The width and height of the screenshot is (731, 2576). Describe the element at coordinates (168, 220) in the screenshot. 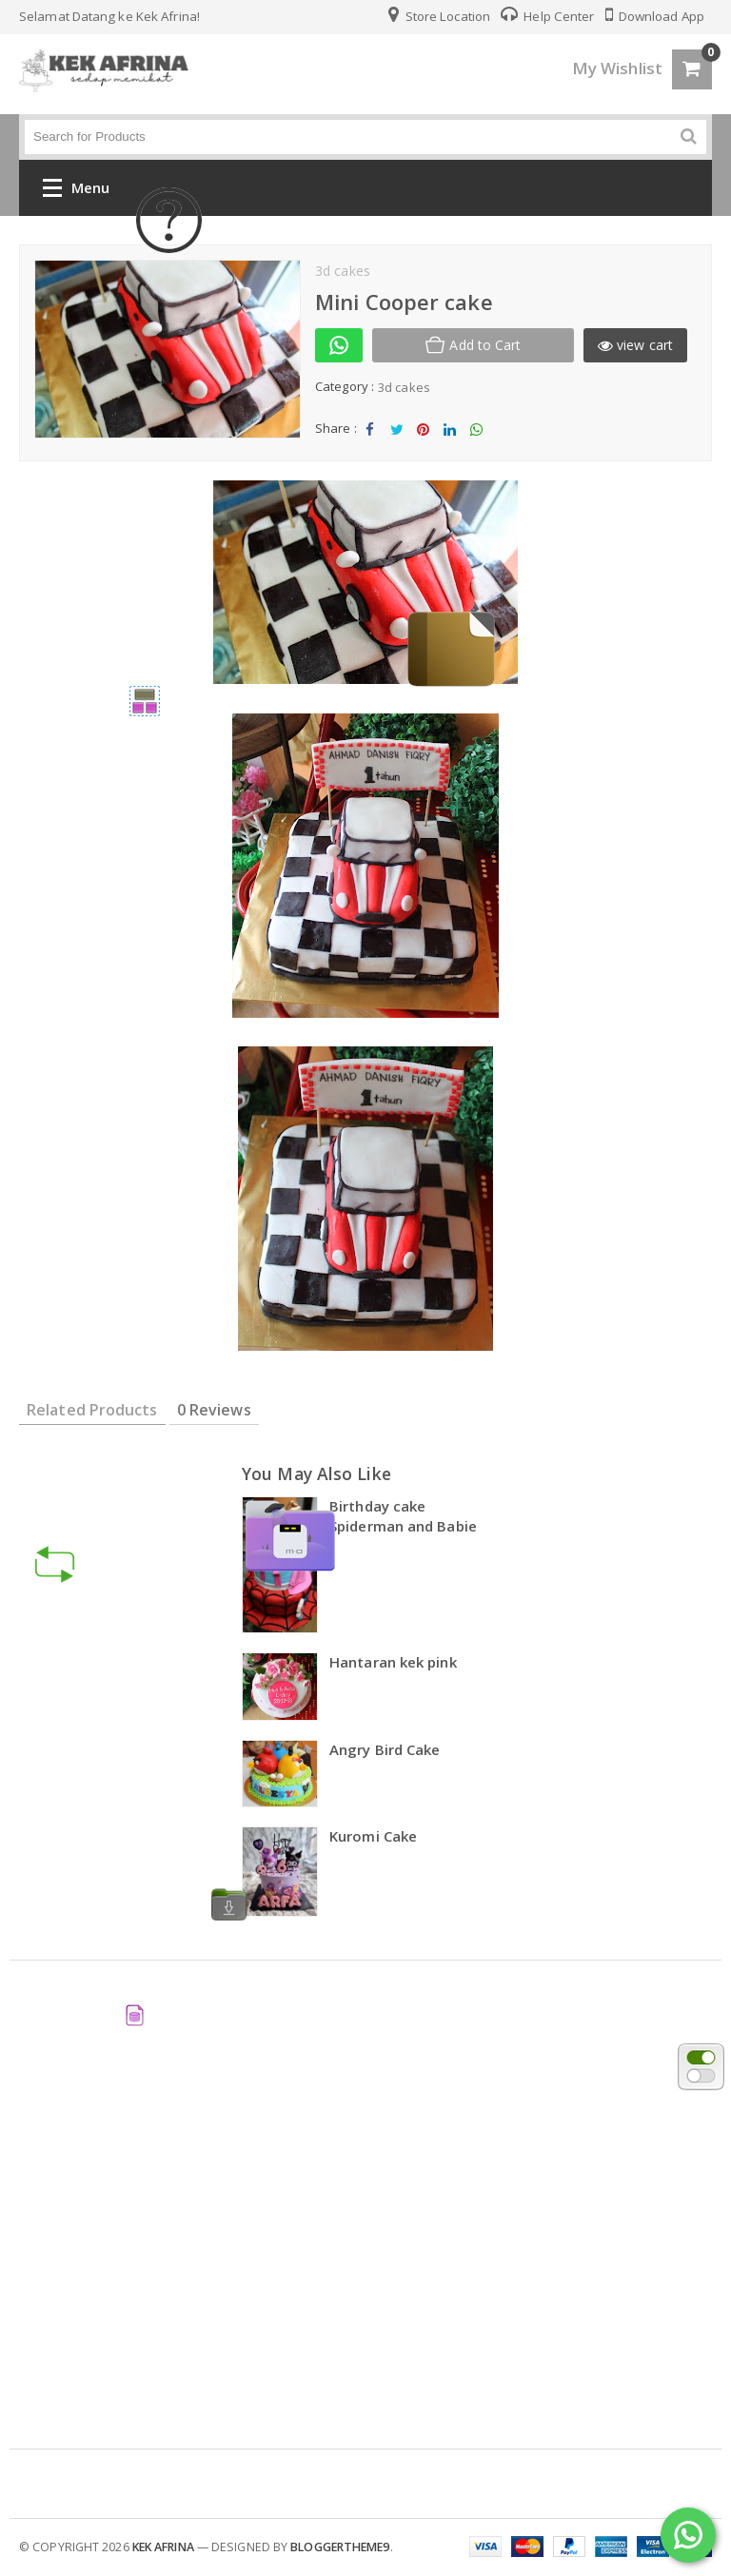

I see `access help or support documentation` at that location.